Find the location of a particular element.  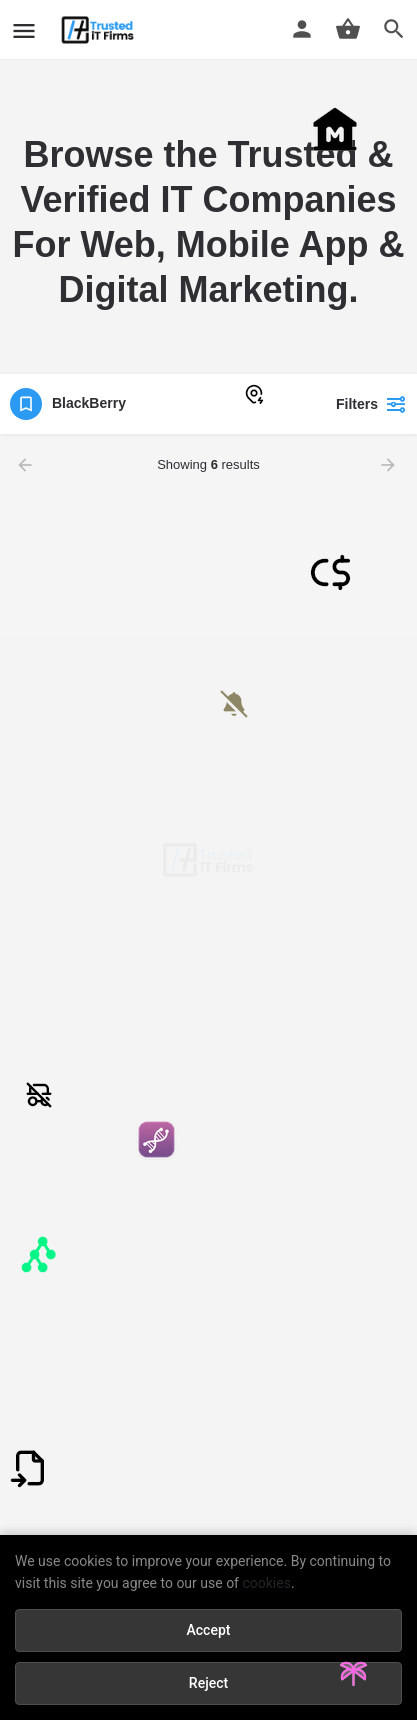

mute notifications is located at coordinates (234, 704).